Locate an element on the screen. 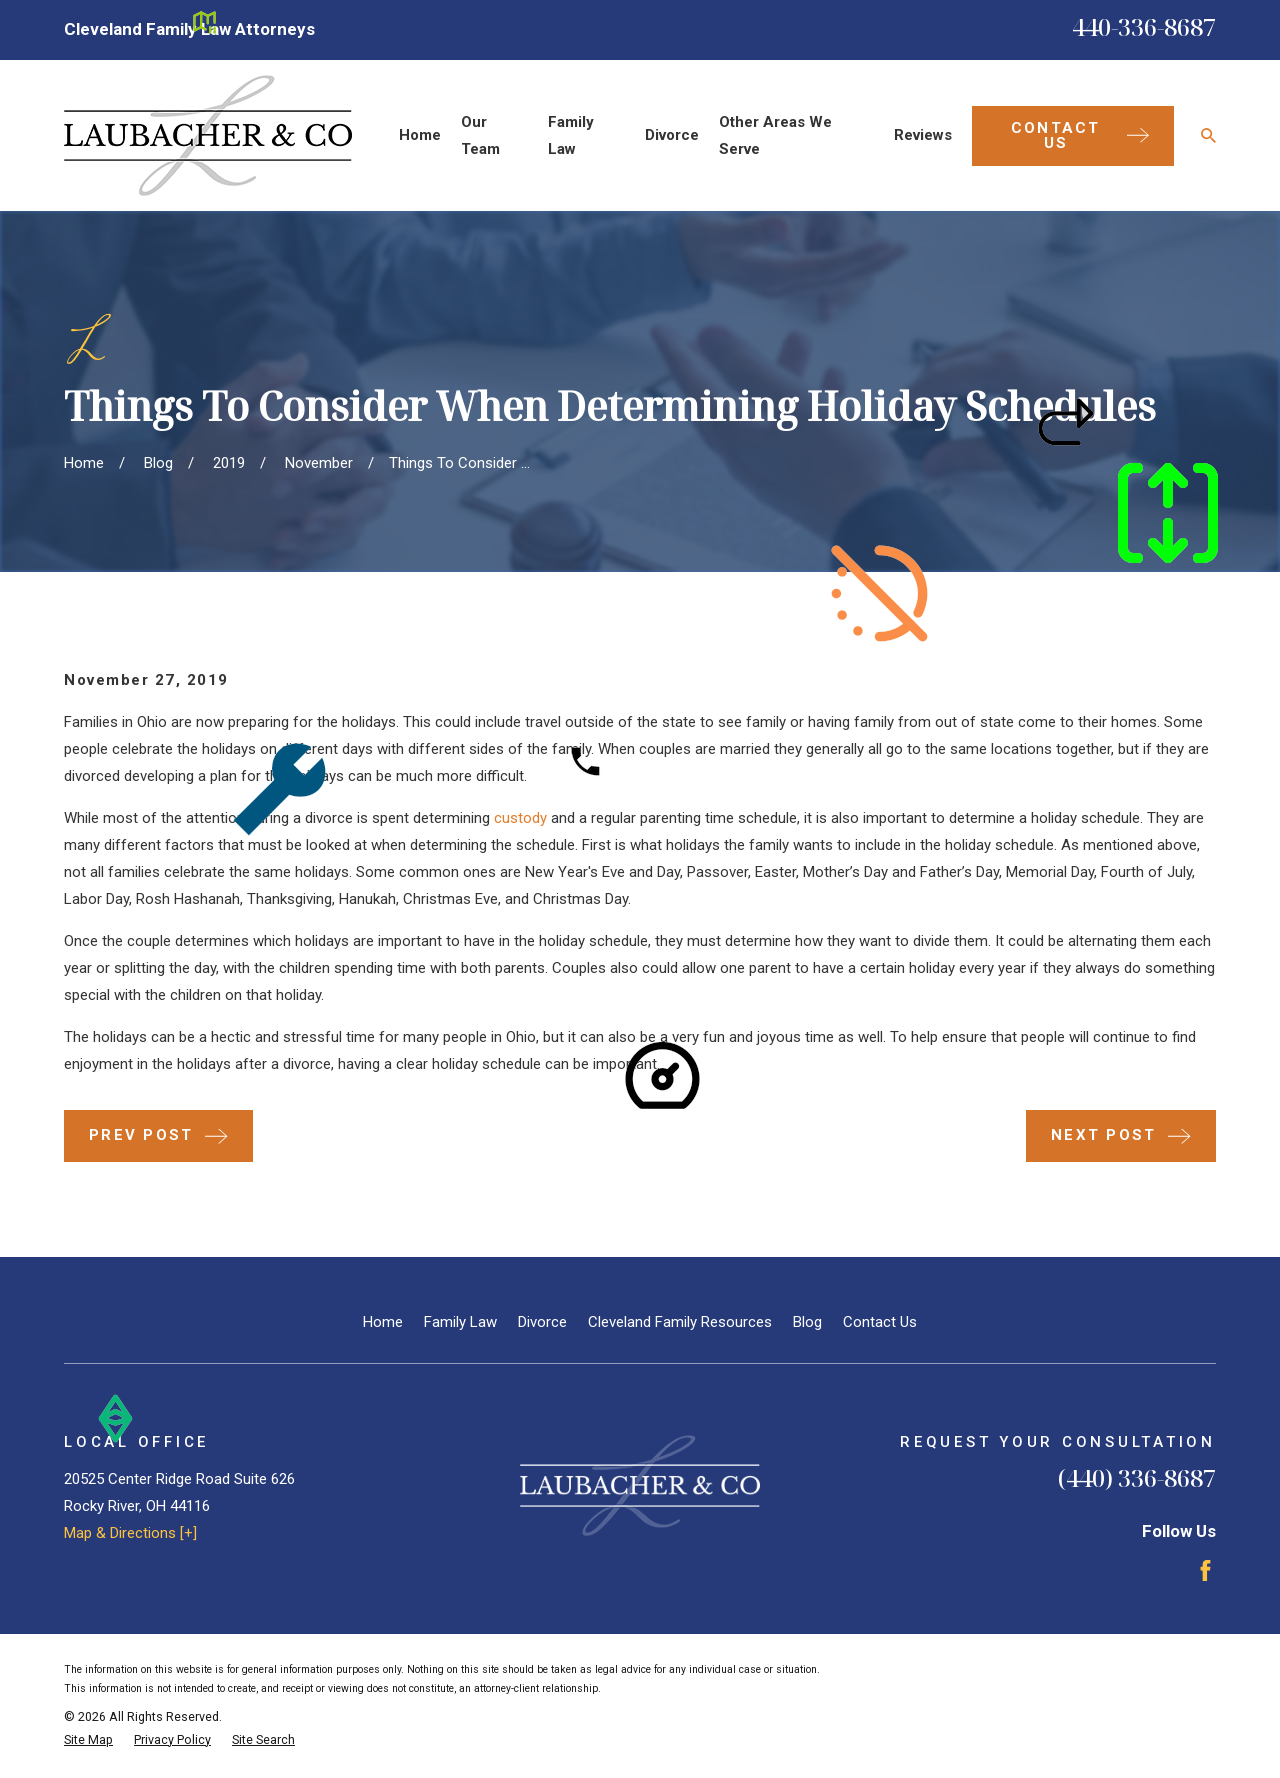 This screenshot has width=1280, height=1778. pause map navigation or tracking is located at coordinates (204, 21).